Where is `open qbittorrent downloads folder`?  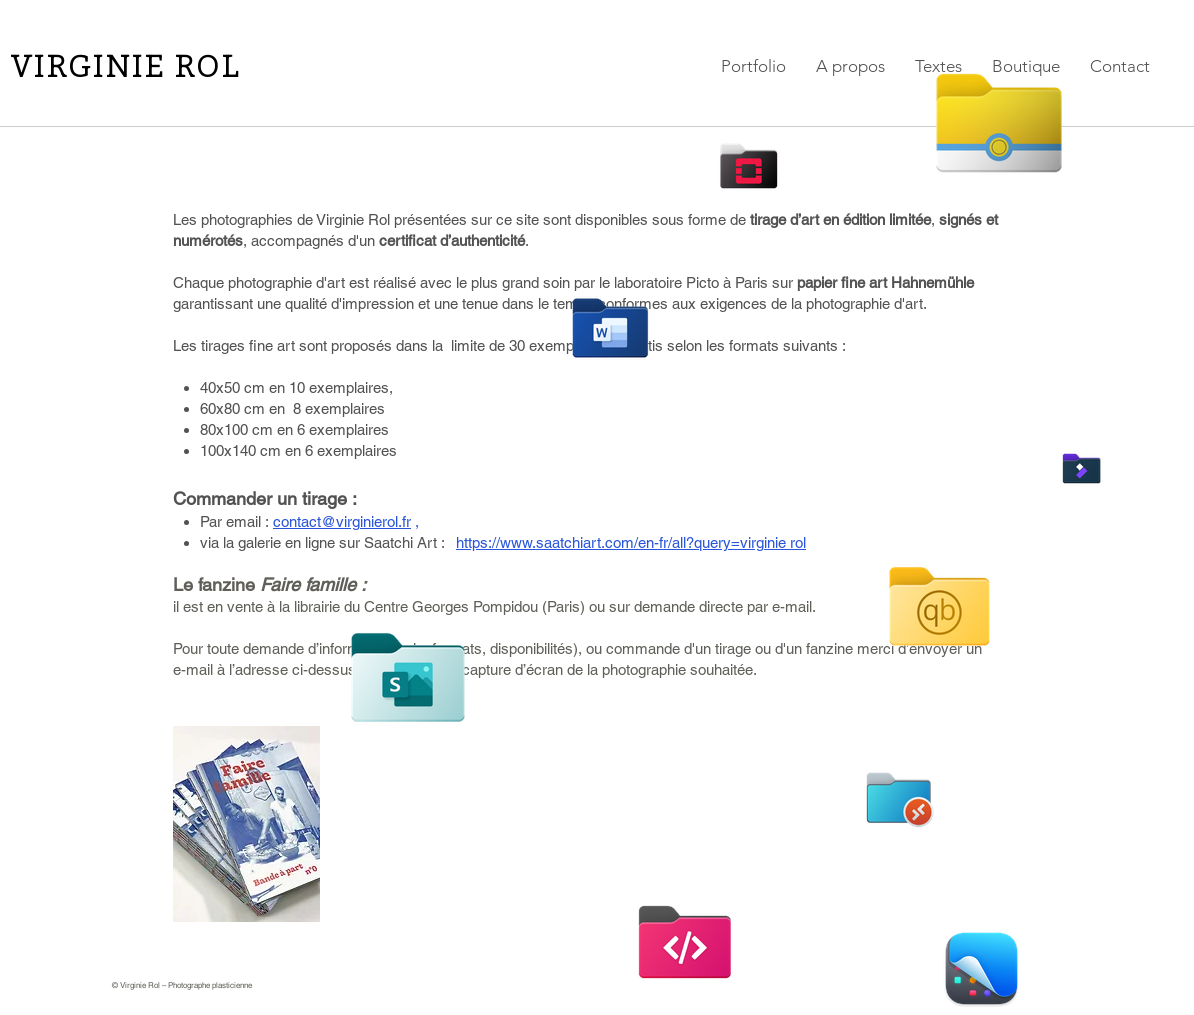
open qbittorrent downloads folder is located at coordinates (939, 609).